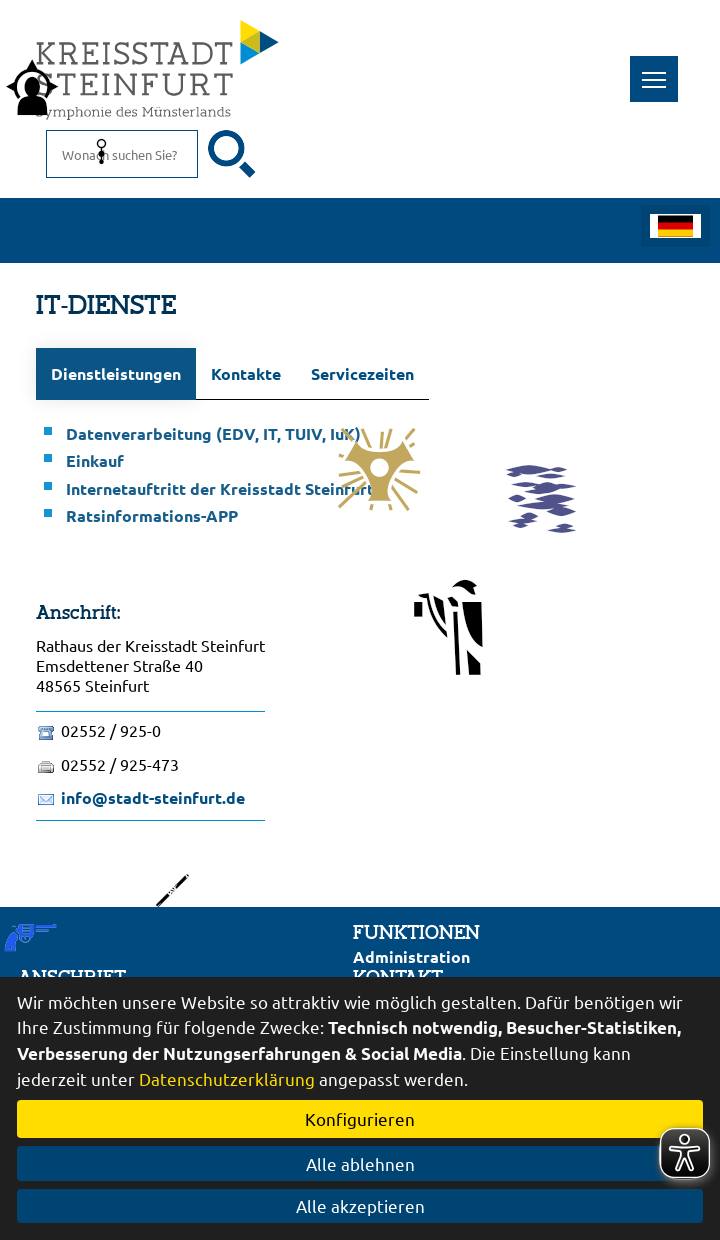  What do you see at coordinates (32, 87) in the screenshot?
I see `indicates a holy or divine character class` at bounding box center [32, 87].